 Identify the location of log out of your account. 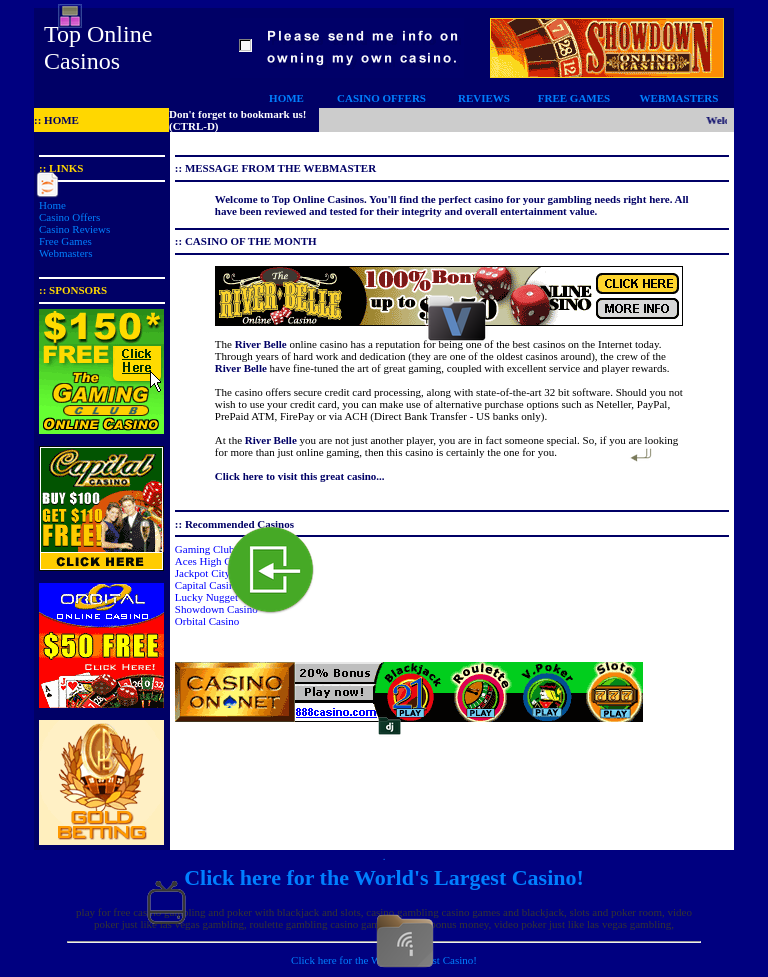
(270, 569).